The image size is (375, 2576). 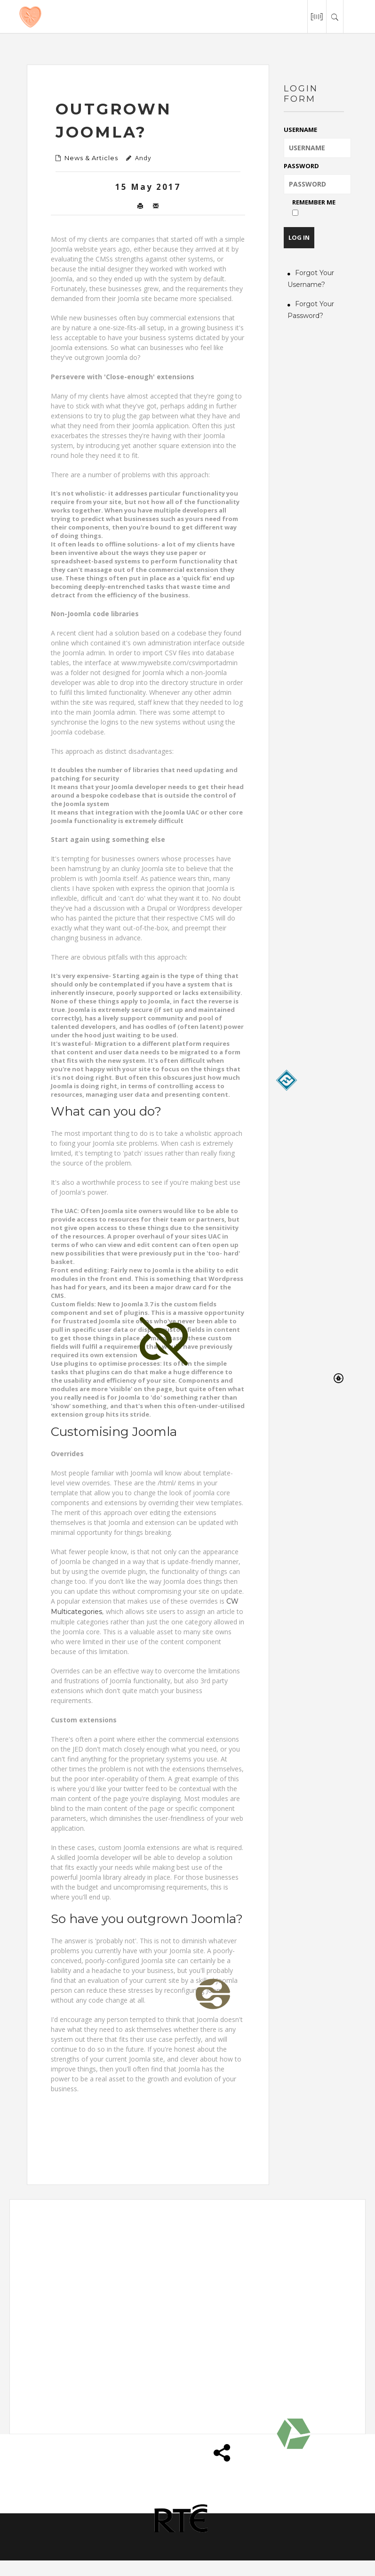 What do you see at coordinates (338, 1378) in the screenshot?
I see `creative commons sampling plus license indicator` at bounding box center [338, 1378].